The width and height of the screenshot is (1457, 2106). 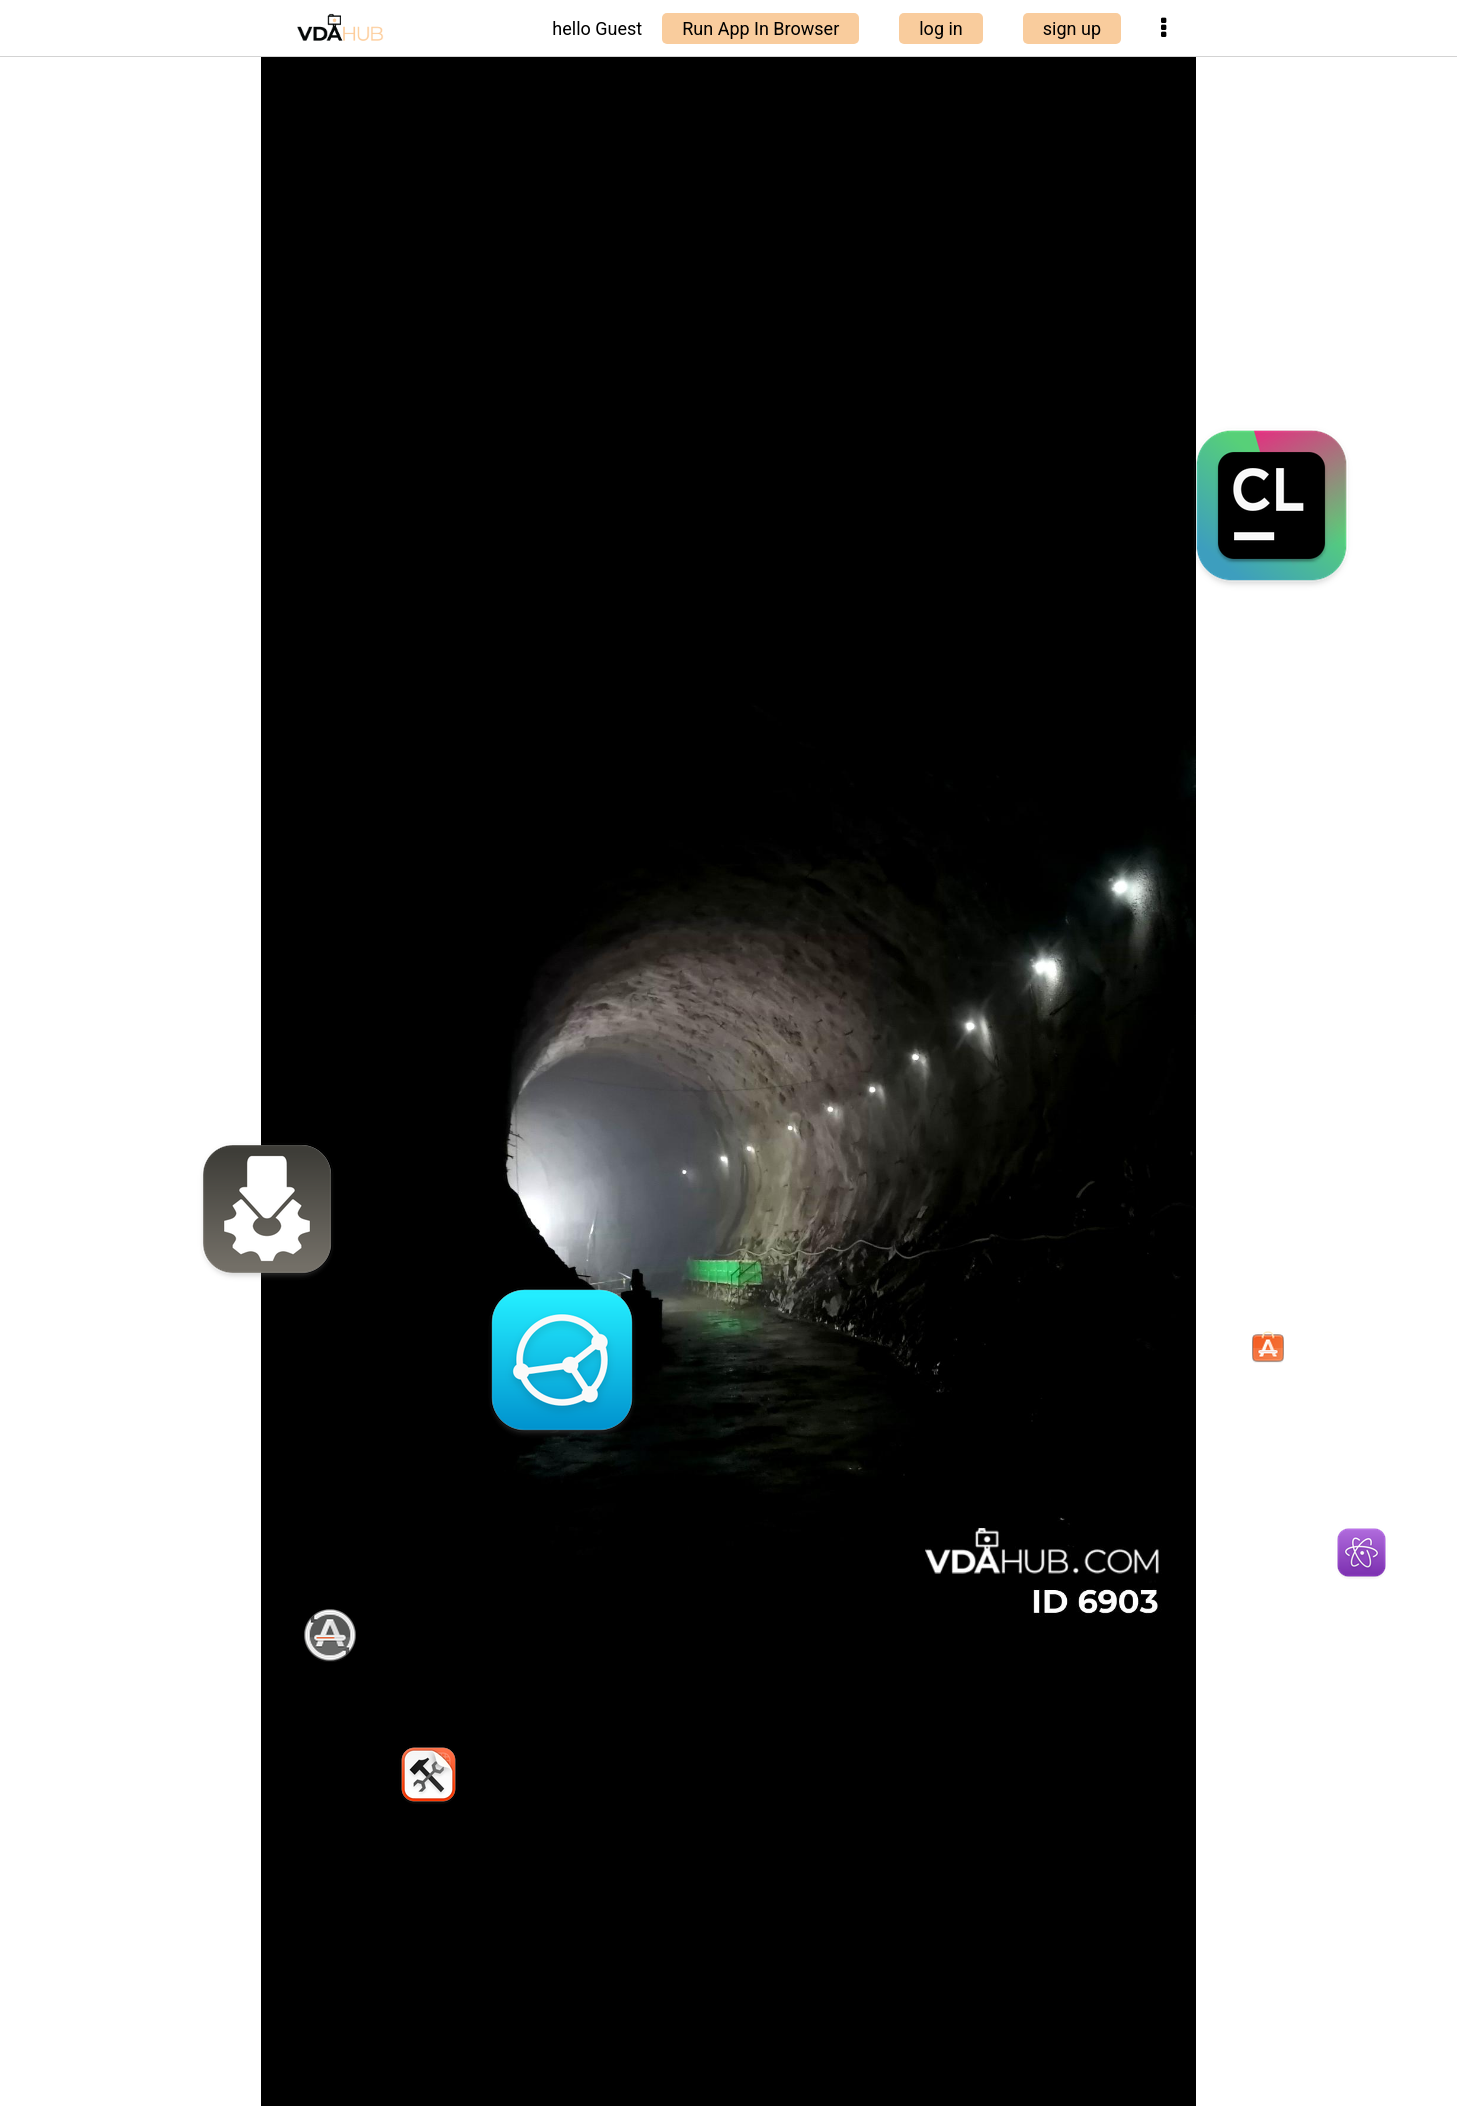 I want to click on open CLion IDE application, so click(x=1271, y=505).